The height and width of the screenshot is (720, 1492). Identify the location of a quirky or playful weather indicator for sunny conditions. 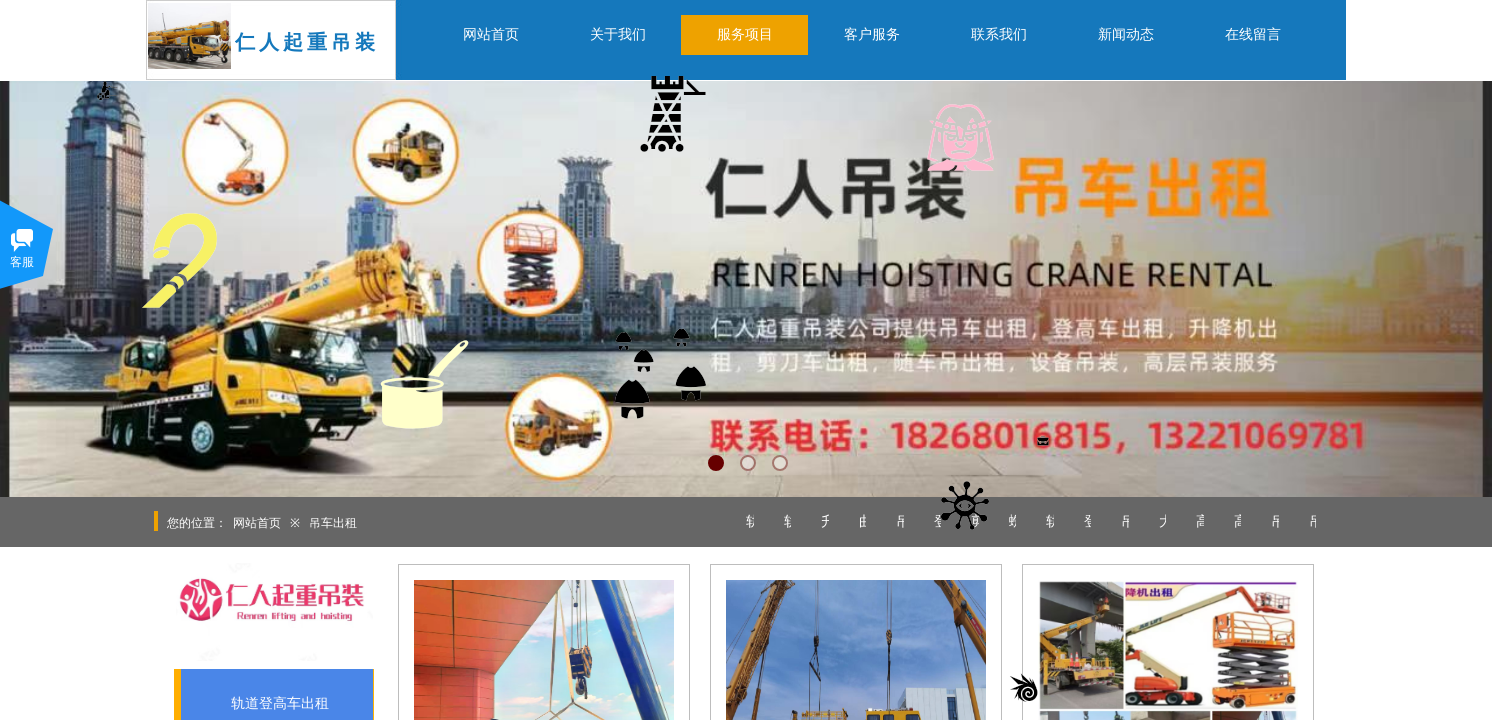
(965, 505).